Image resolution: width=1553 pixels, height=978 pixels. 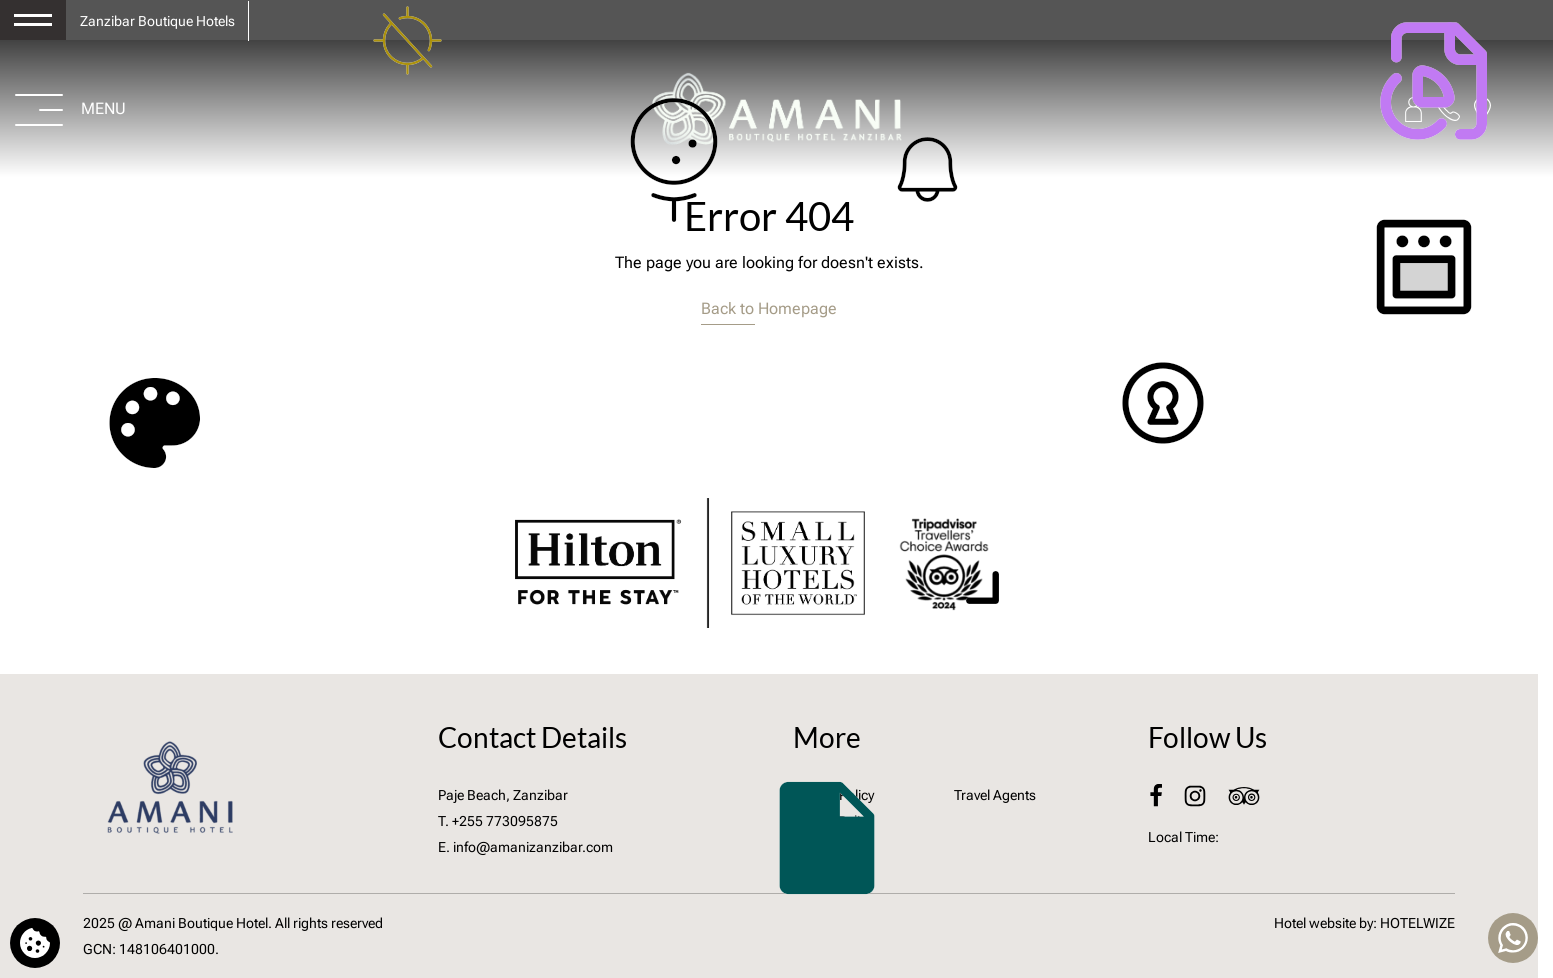 I want to click on access golf-related features or sports content, so click(x=674, y=158).